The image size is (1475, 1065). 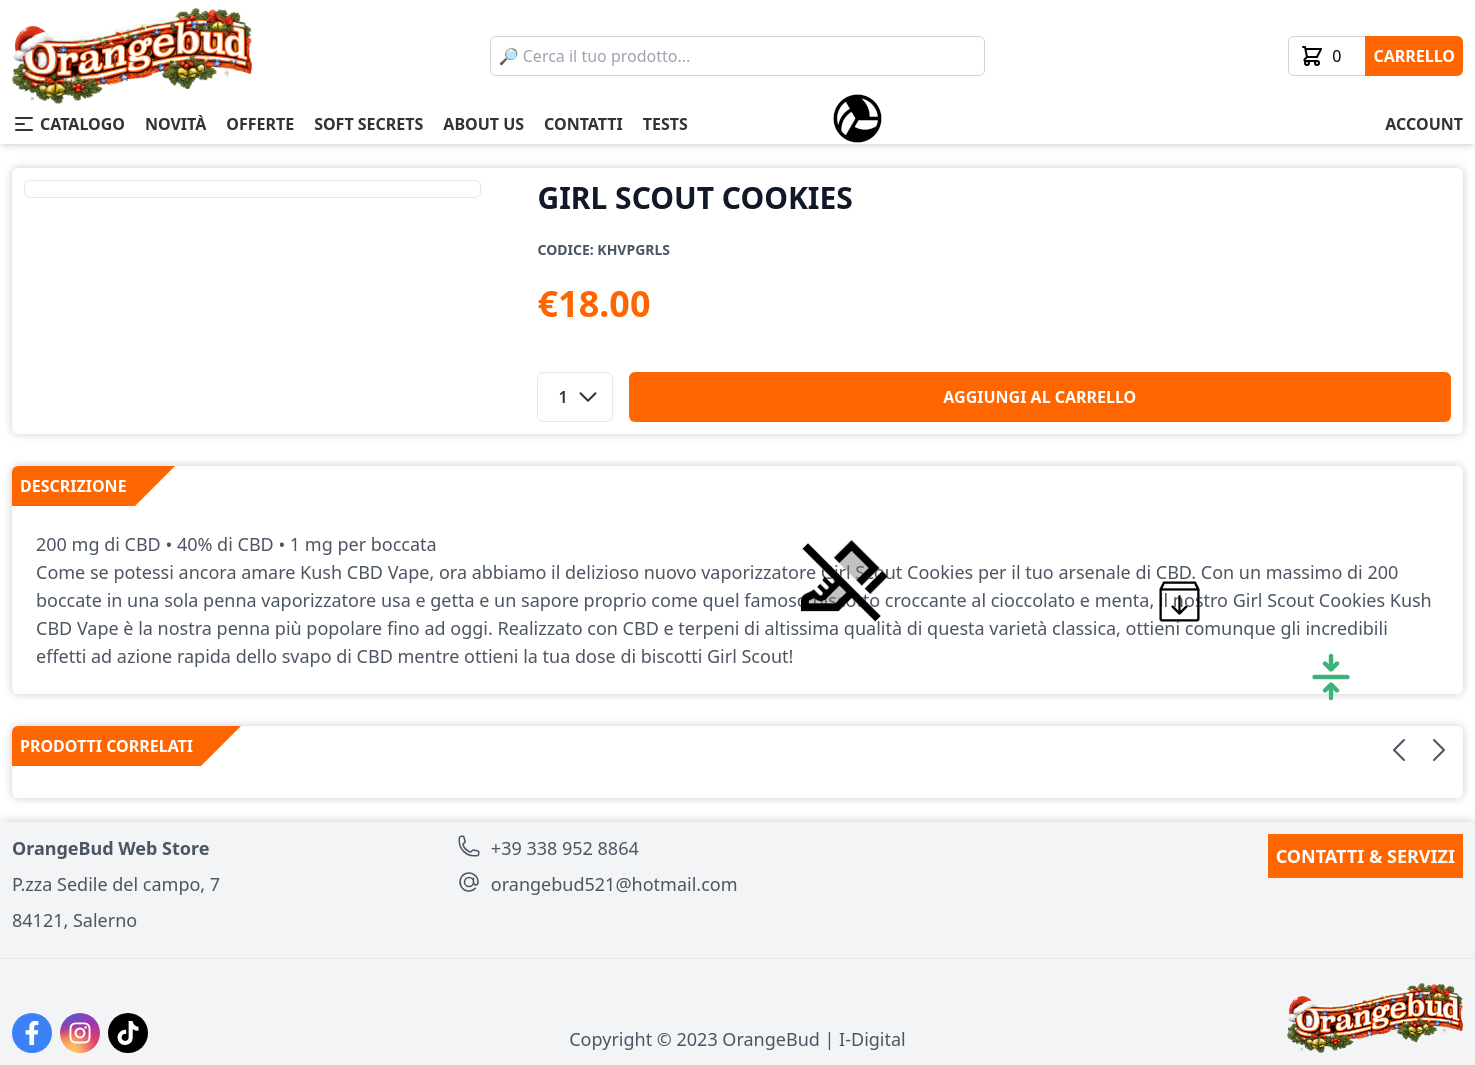 I want to click on indicates a restricted area where stepping is prohibited, so click(x=844, y=579).